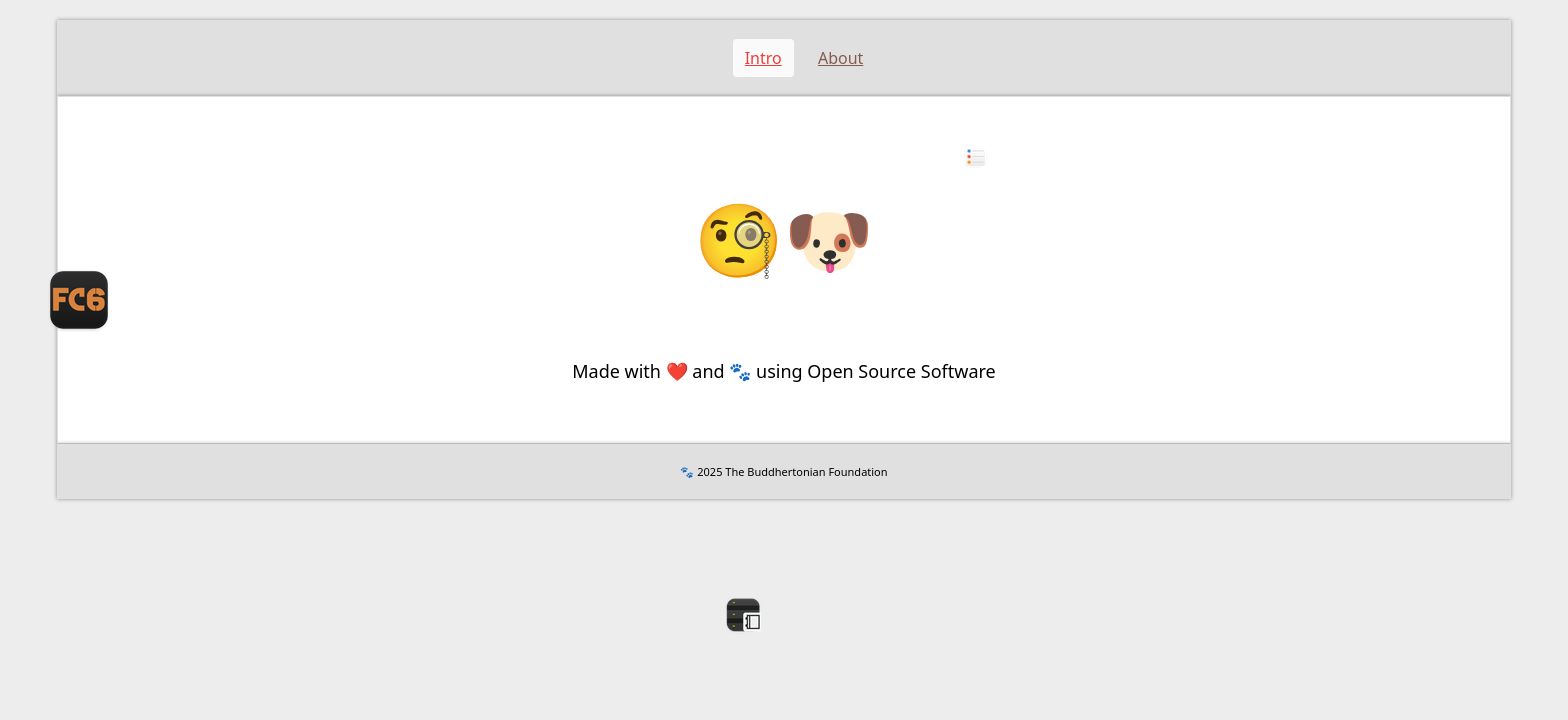 Image resolution: width=1568 pixels, height=720 pixels. I want to click on open the reminders app, so click(975, 156).